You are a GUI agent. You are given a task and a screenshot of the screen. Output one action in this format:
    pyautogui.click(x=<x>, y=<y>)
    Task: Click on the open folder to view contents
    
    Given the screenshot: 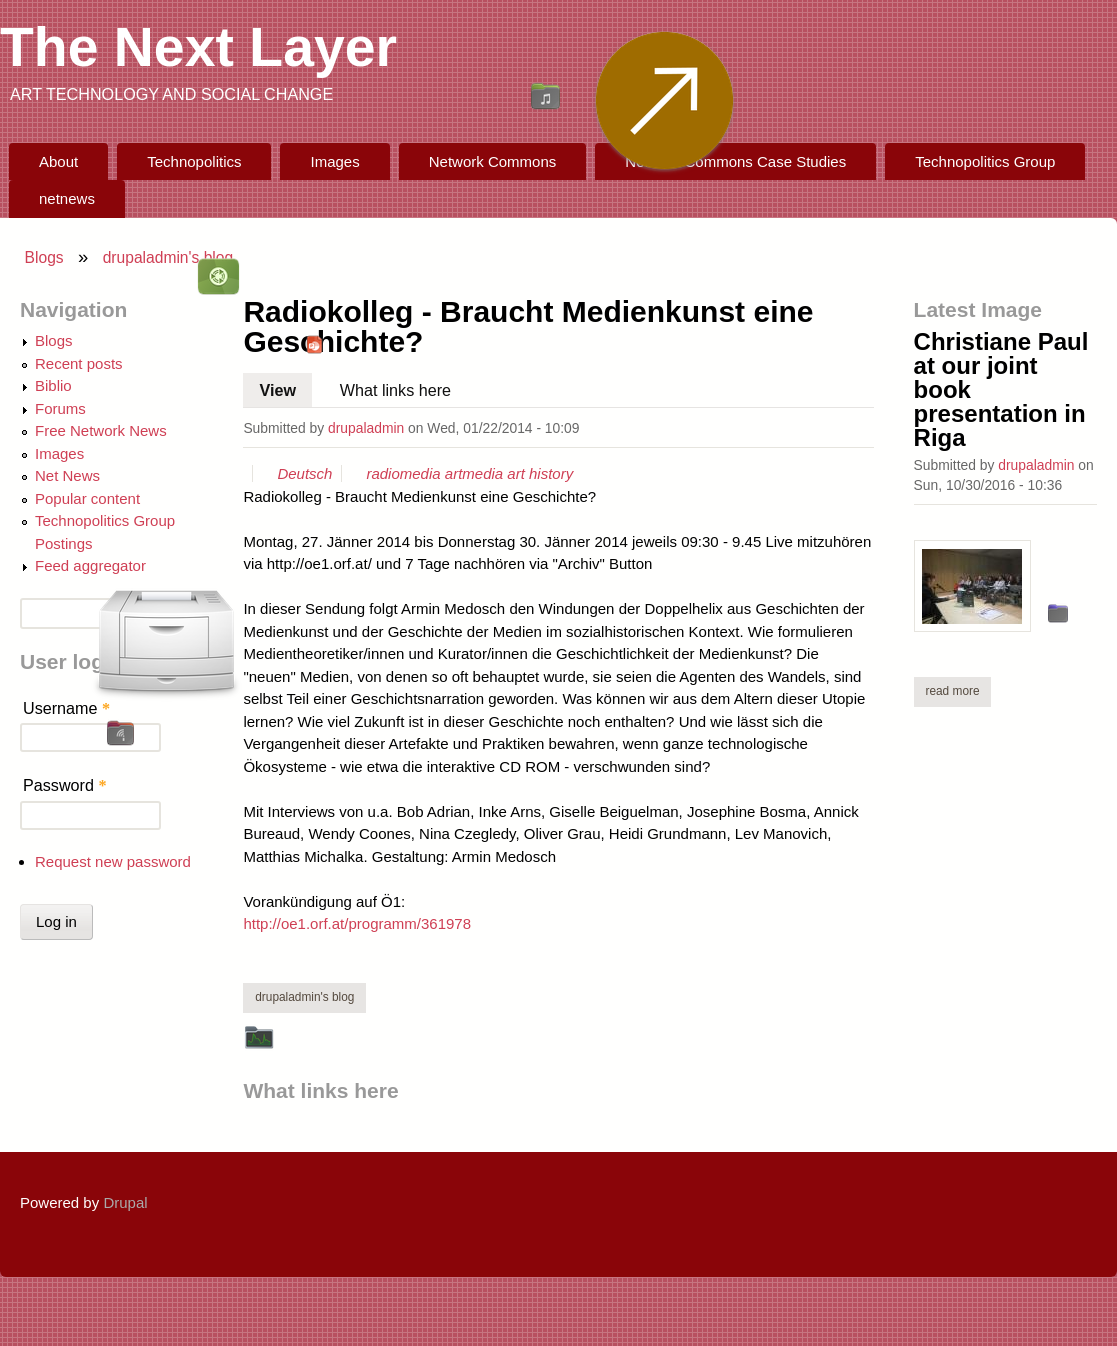 What is the action you would take?
    pyautogui.click(x=1058, y=613)
    